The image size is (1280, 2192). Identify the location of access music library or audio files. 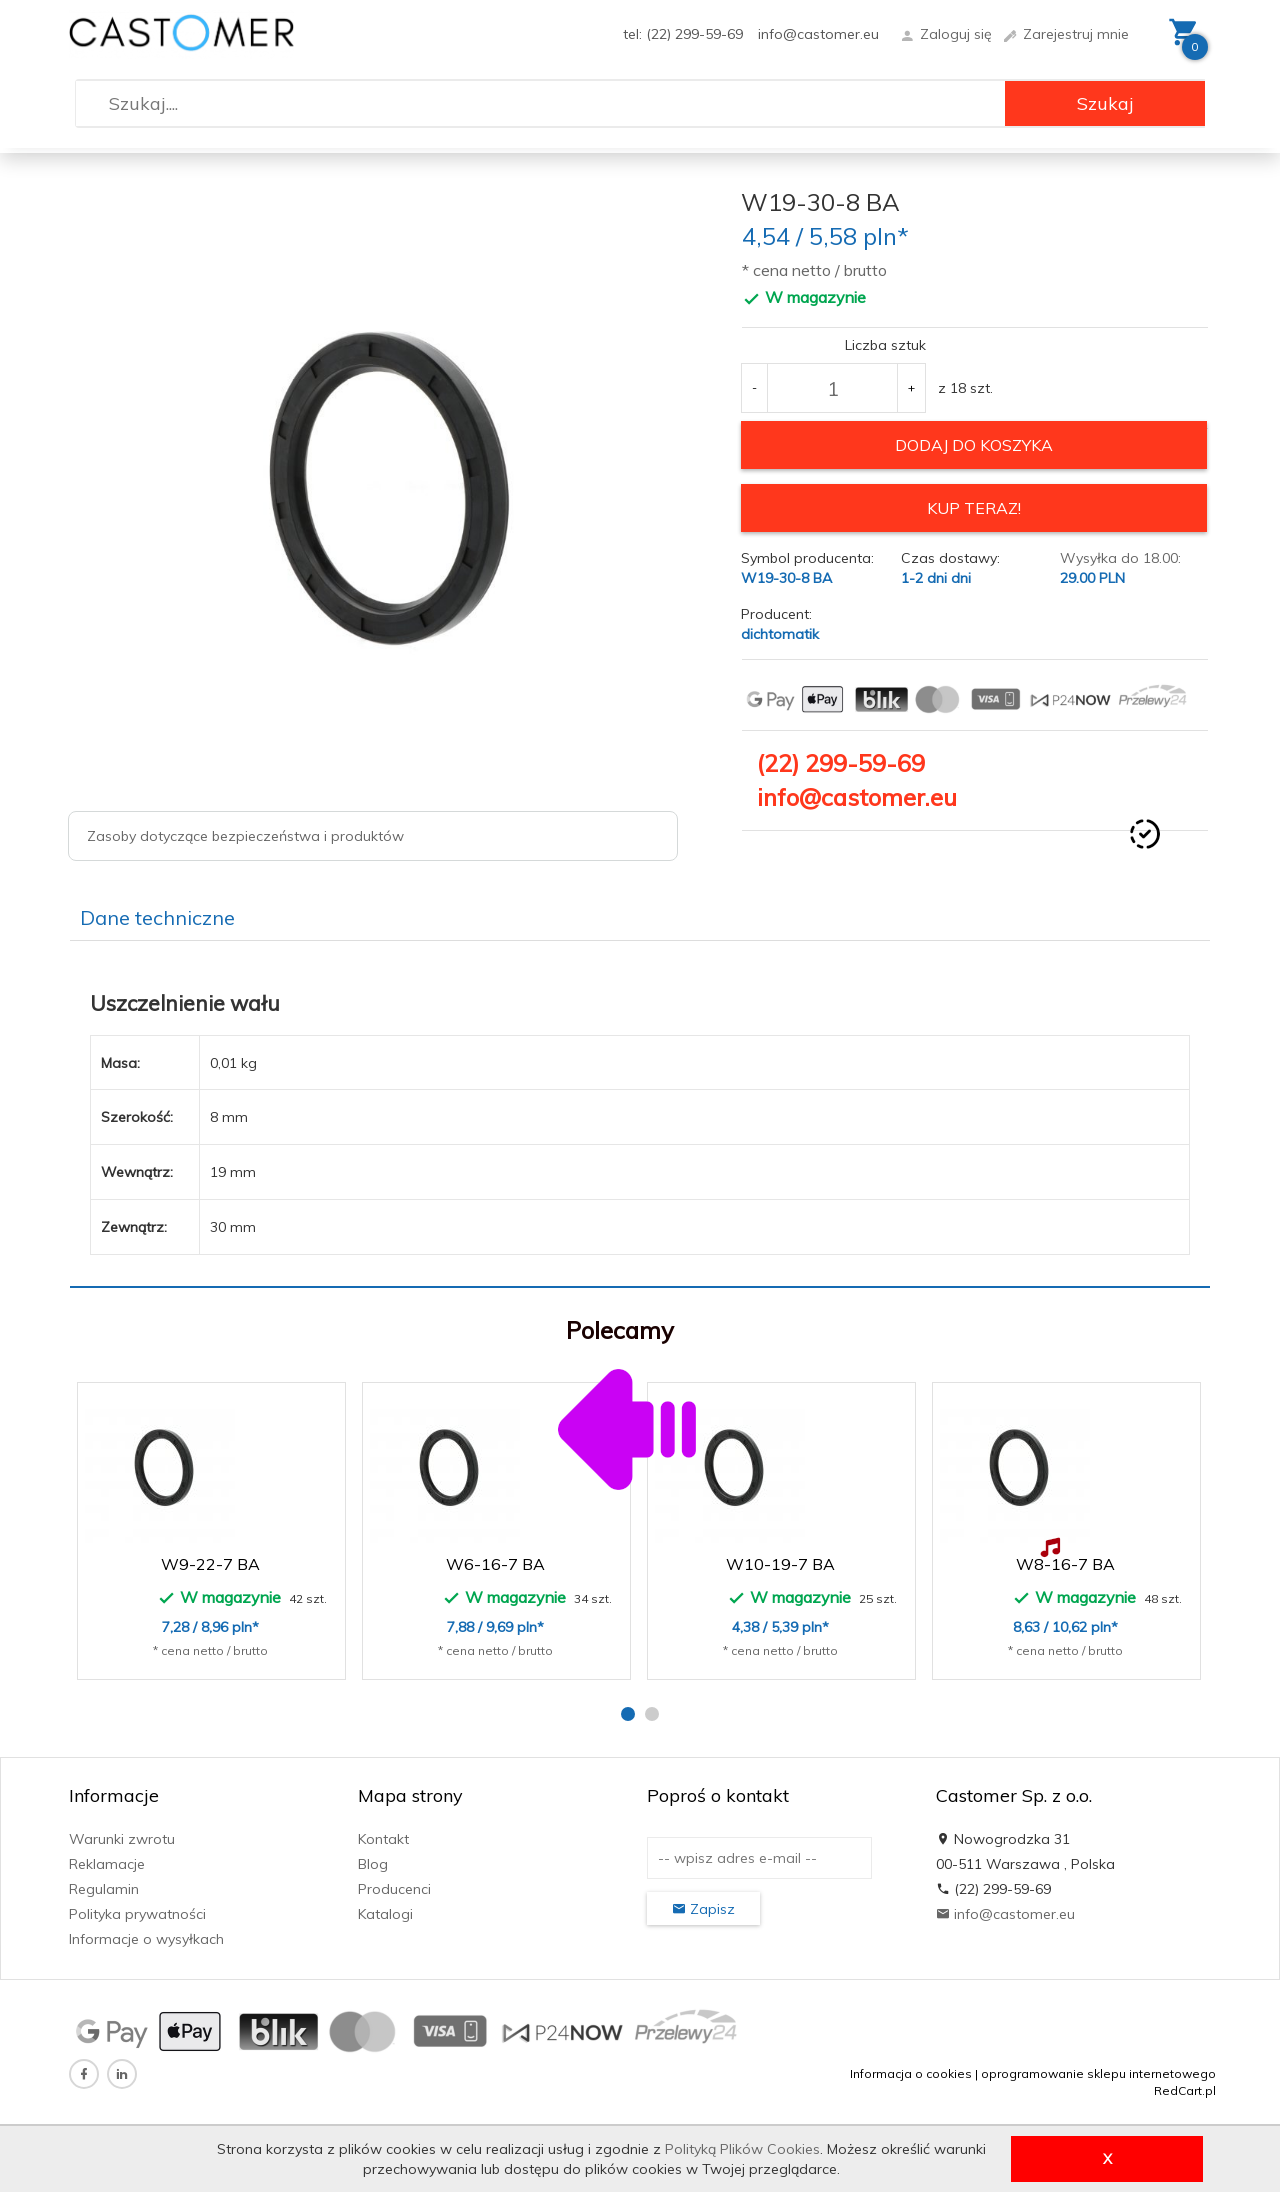
(1051, 1548).